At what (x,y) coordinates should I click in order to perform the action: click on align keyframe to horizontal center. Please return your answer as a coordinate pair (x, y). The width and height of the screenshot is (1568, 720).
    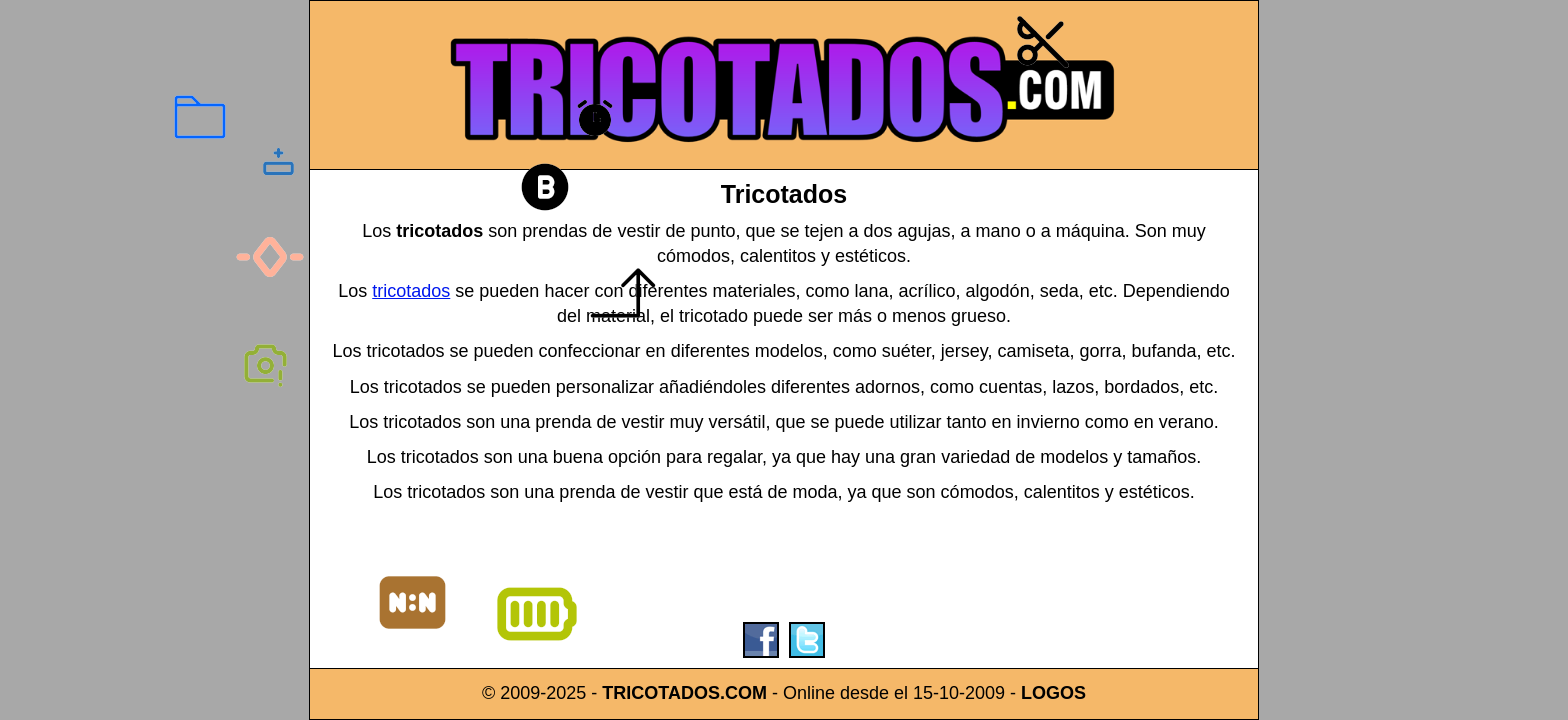
    Looking at the image, I should click on (270, 257).